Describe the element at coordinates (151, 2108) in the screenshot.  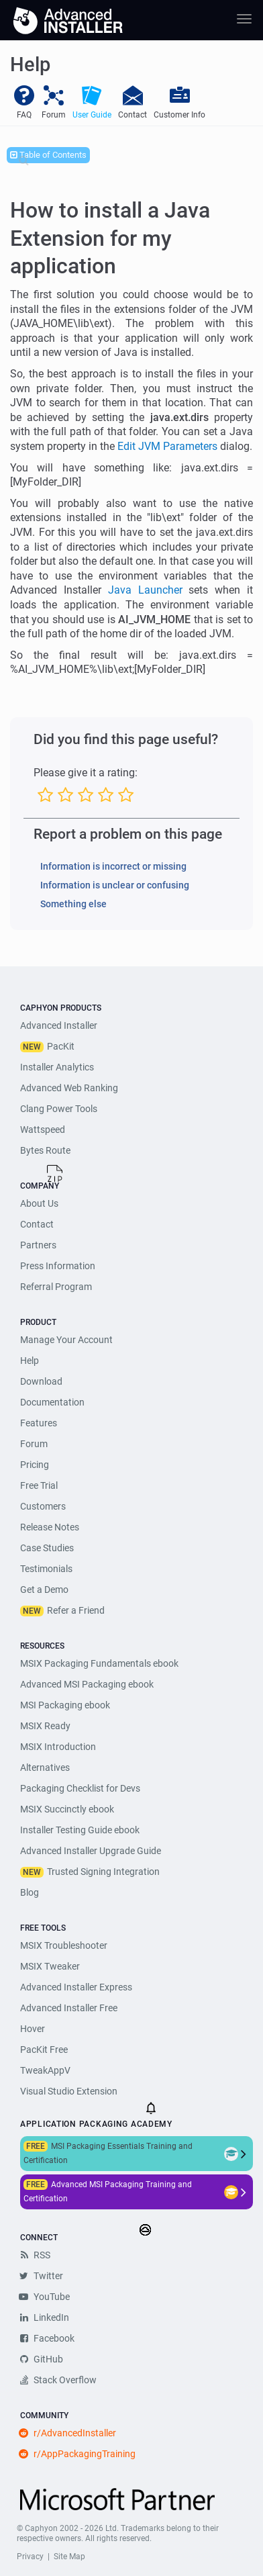
I see `view notifications` at that location.